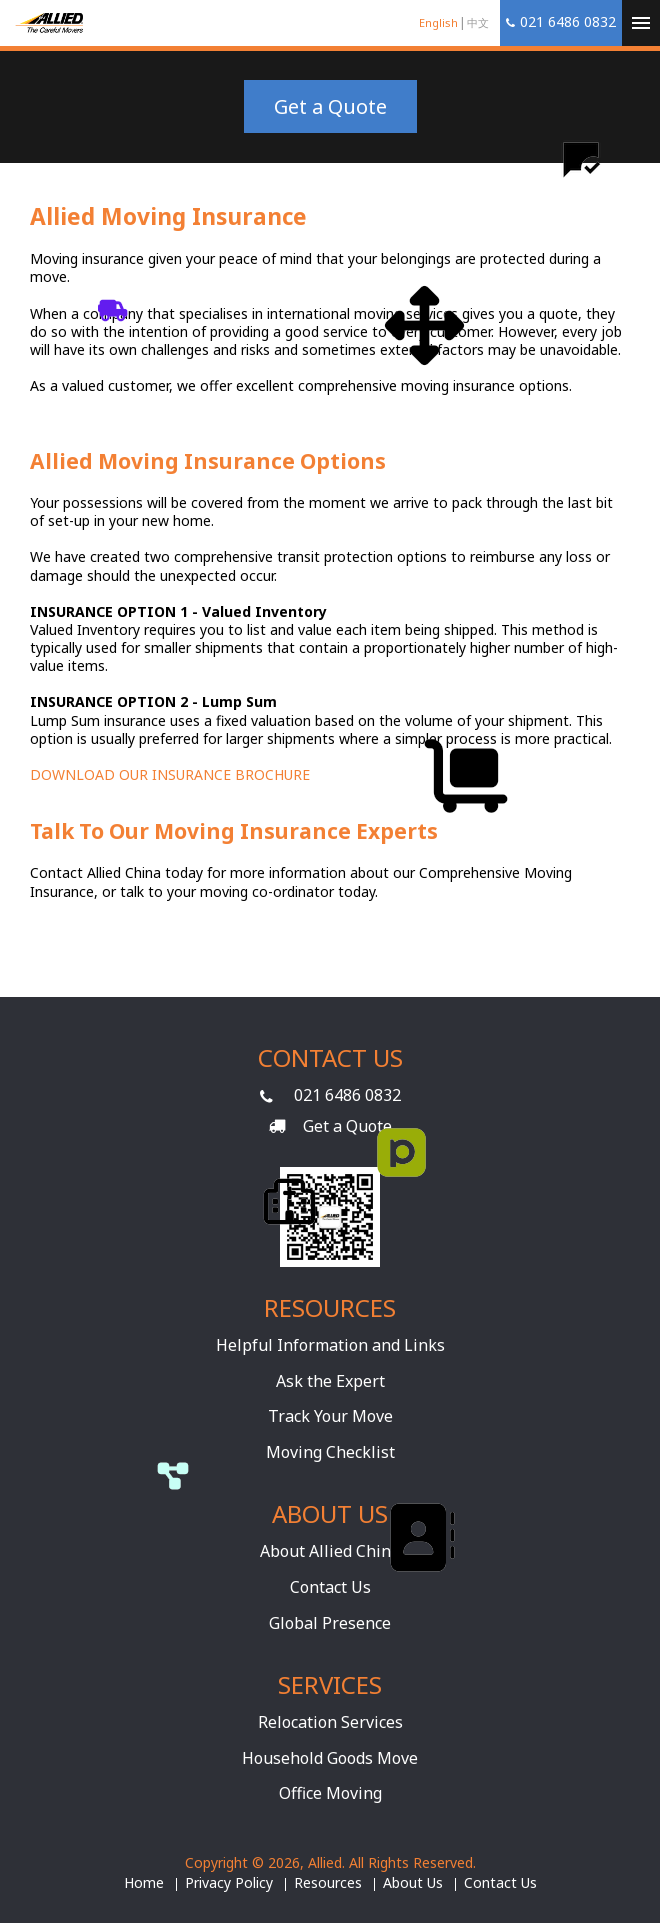  I want to click on view shipping or delivery status, so click(466, 776).